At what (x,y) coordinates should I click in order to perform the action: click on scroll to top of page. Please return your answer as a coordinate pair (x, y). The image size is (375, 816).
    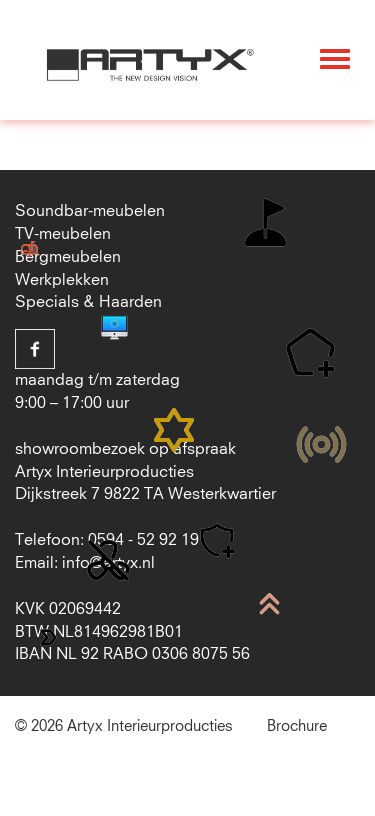
    Looking at the image, I should click on (269, 604).